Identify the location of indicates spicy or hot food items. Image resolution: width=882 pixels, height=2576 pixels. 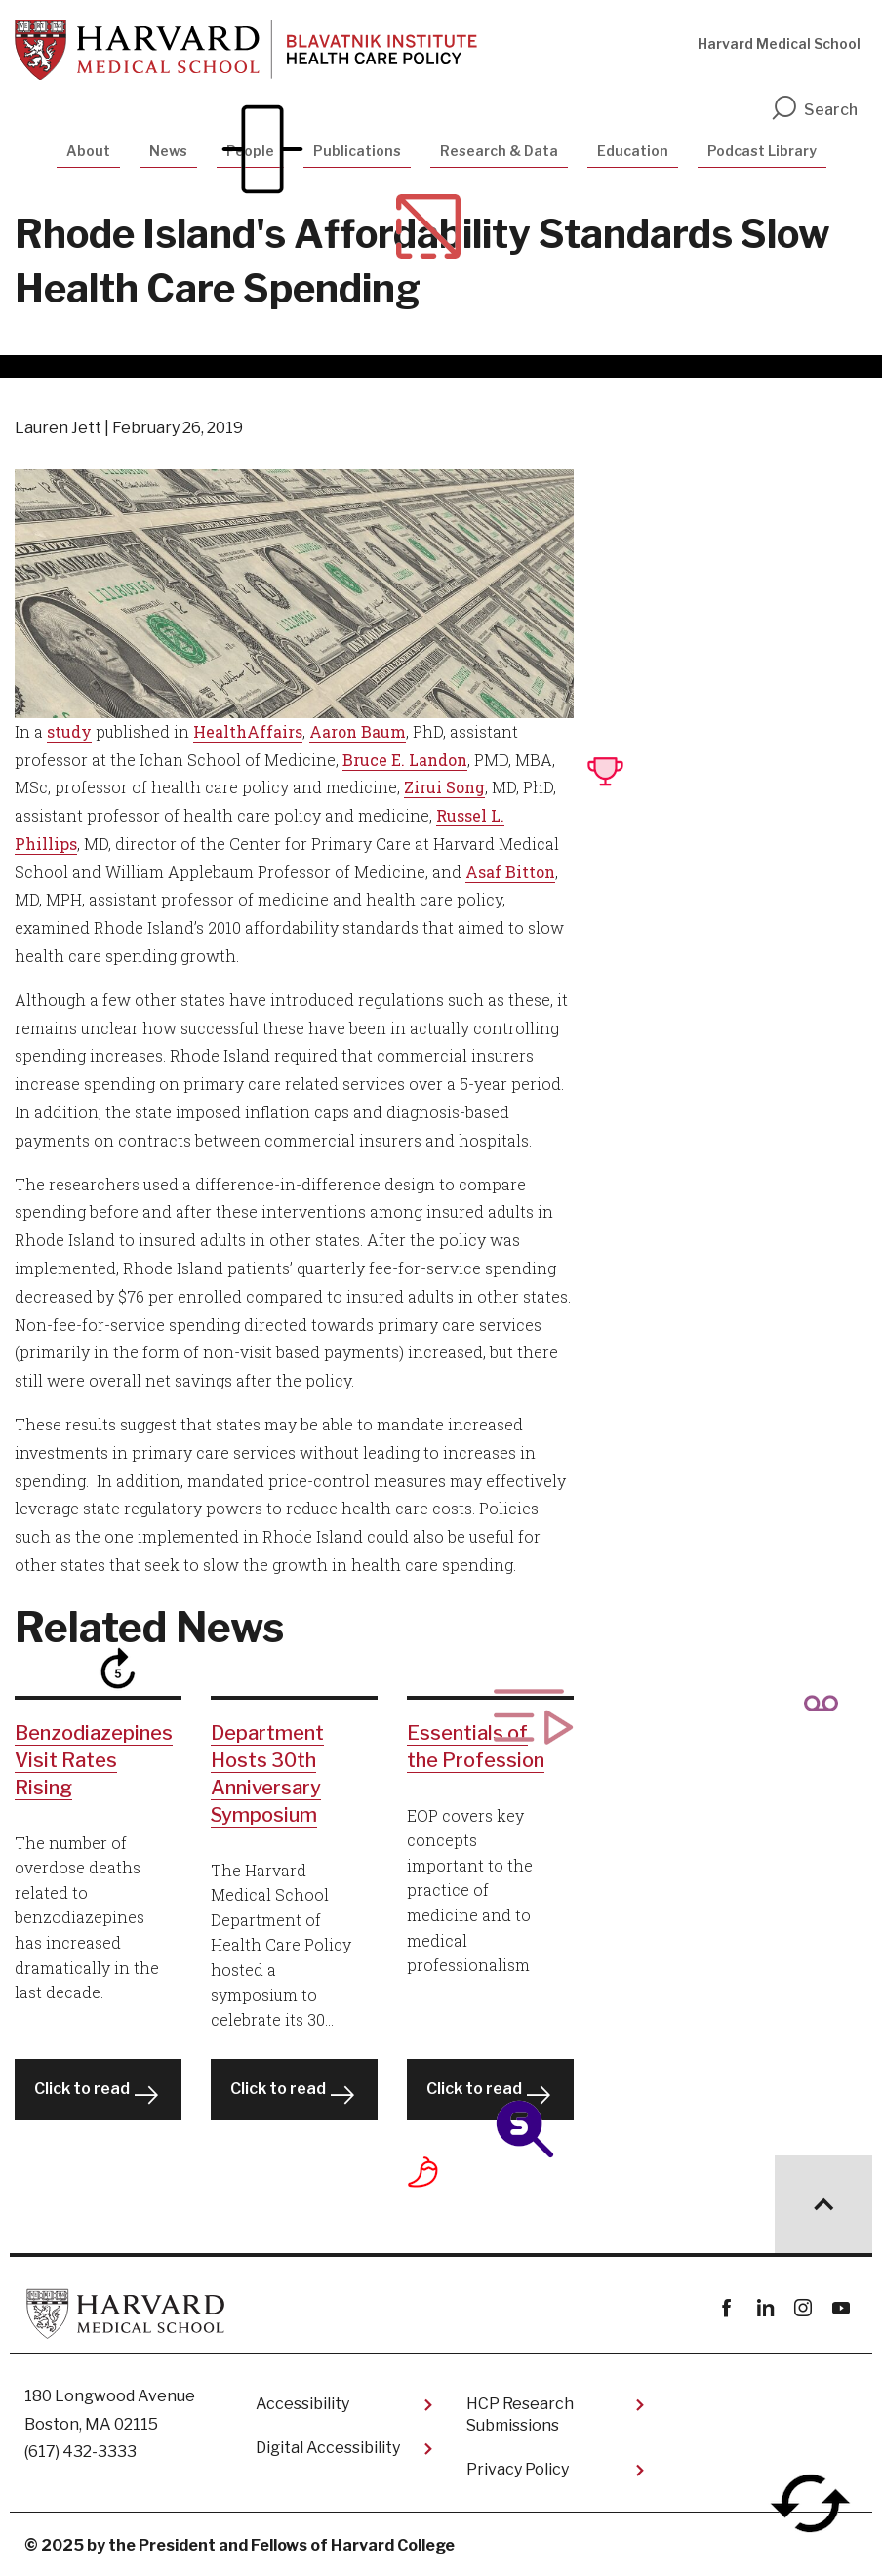
(424, 2173).